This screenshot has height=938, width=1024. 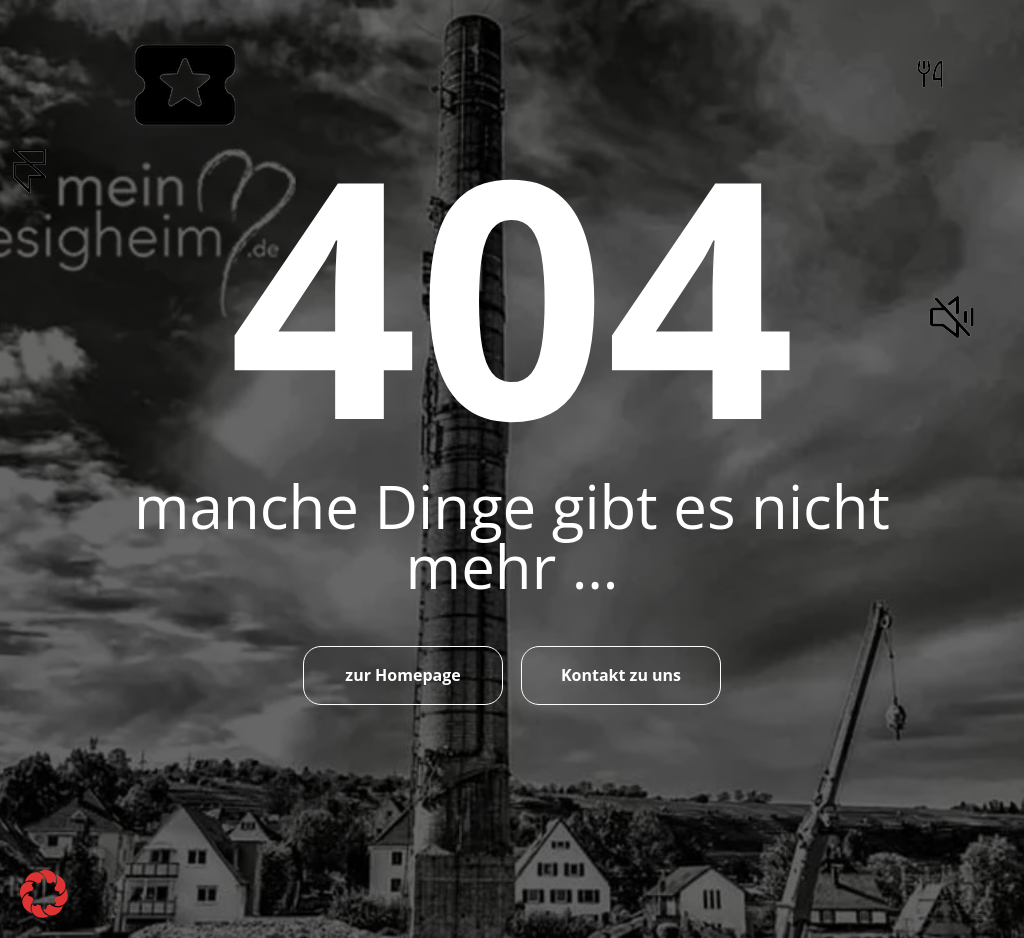 I want to click on open framer app, so click(x=29, y=168).